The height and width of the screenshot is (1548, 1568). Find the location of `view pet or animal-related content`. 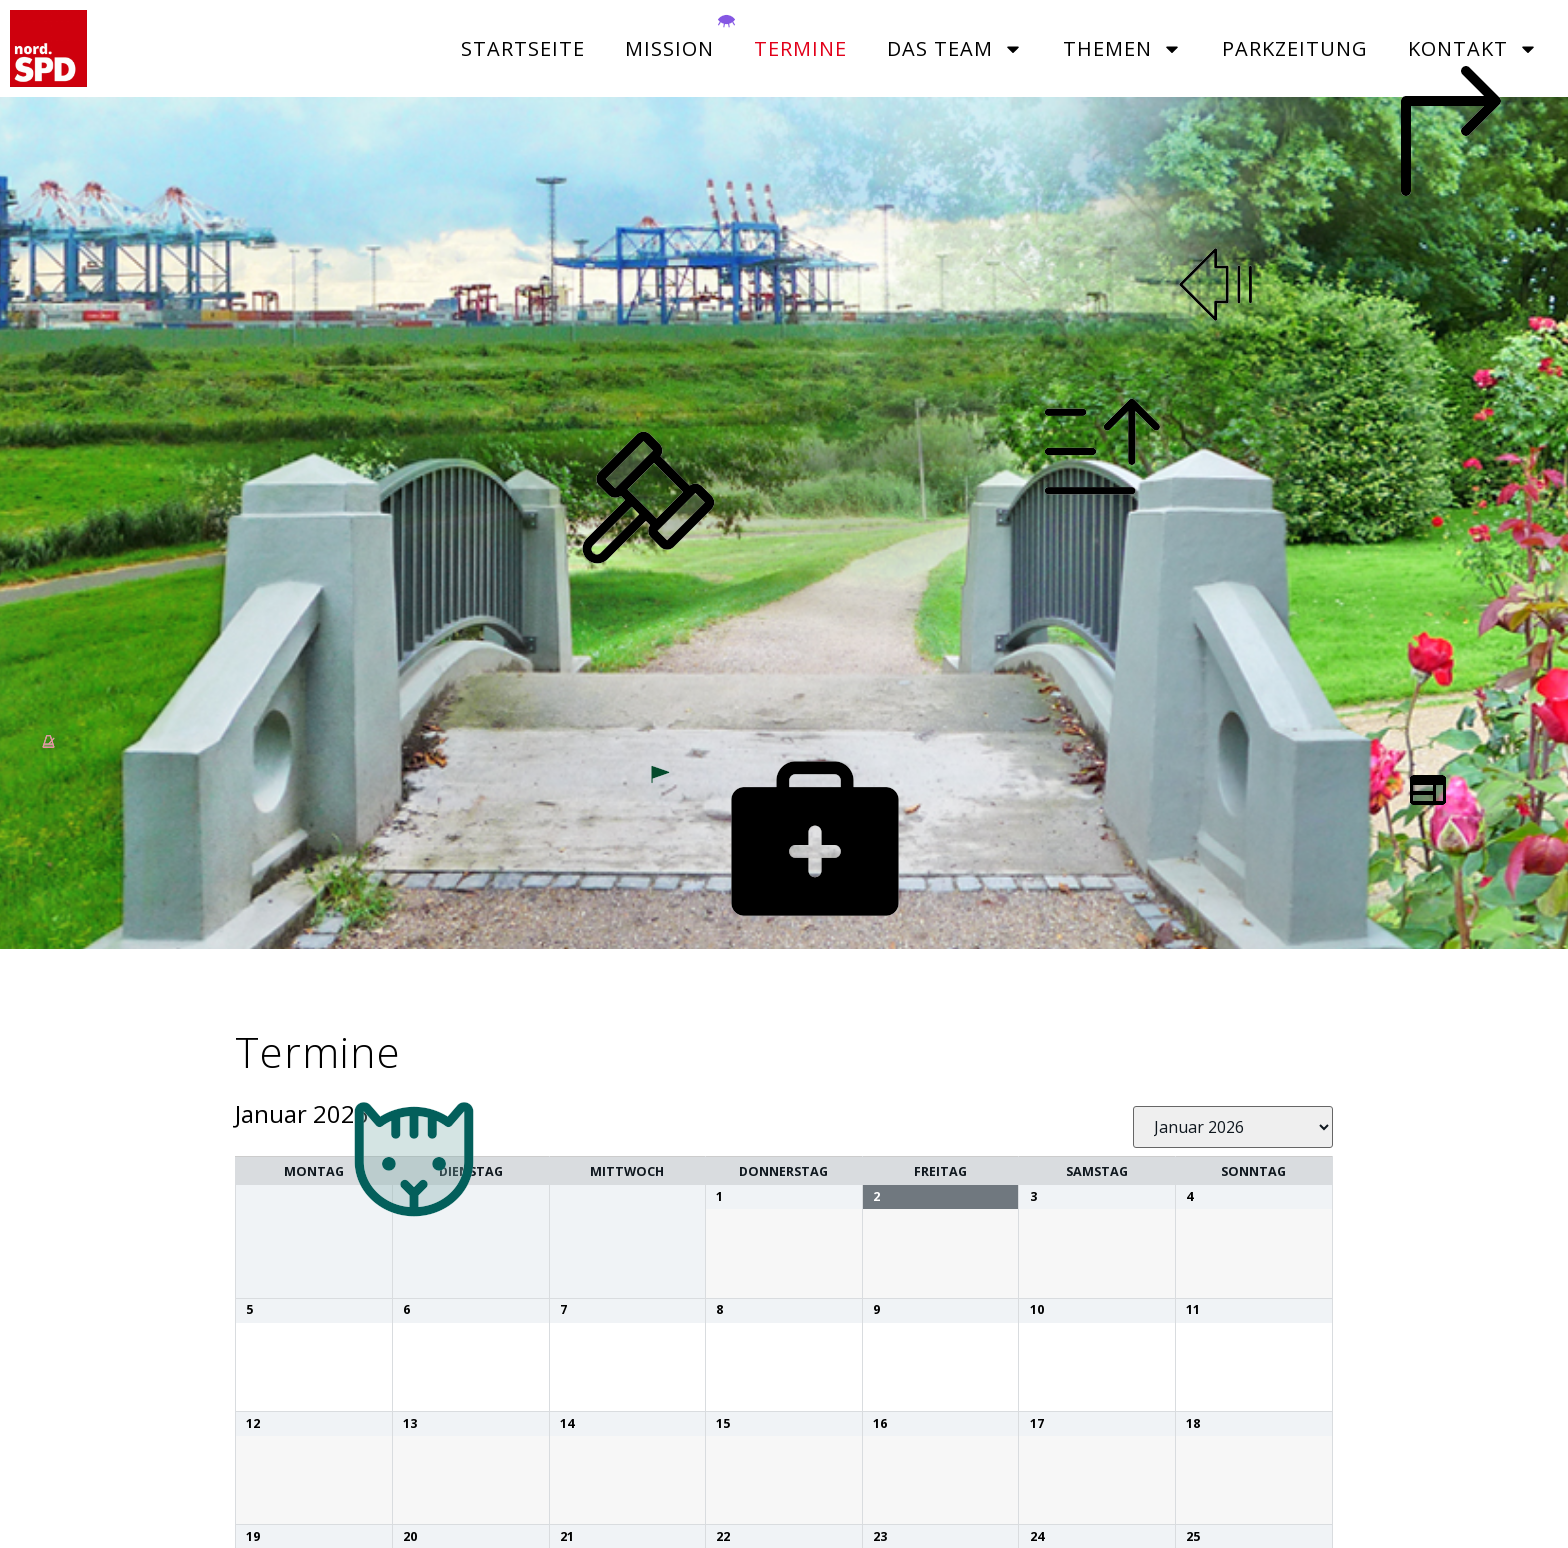

view pet or animal-related content is located at coordinates (414, 1157).